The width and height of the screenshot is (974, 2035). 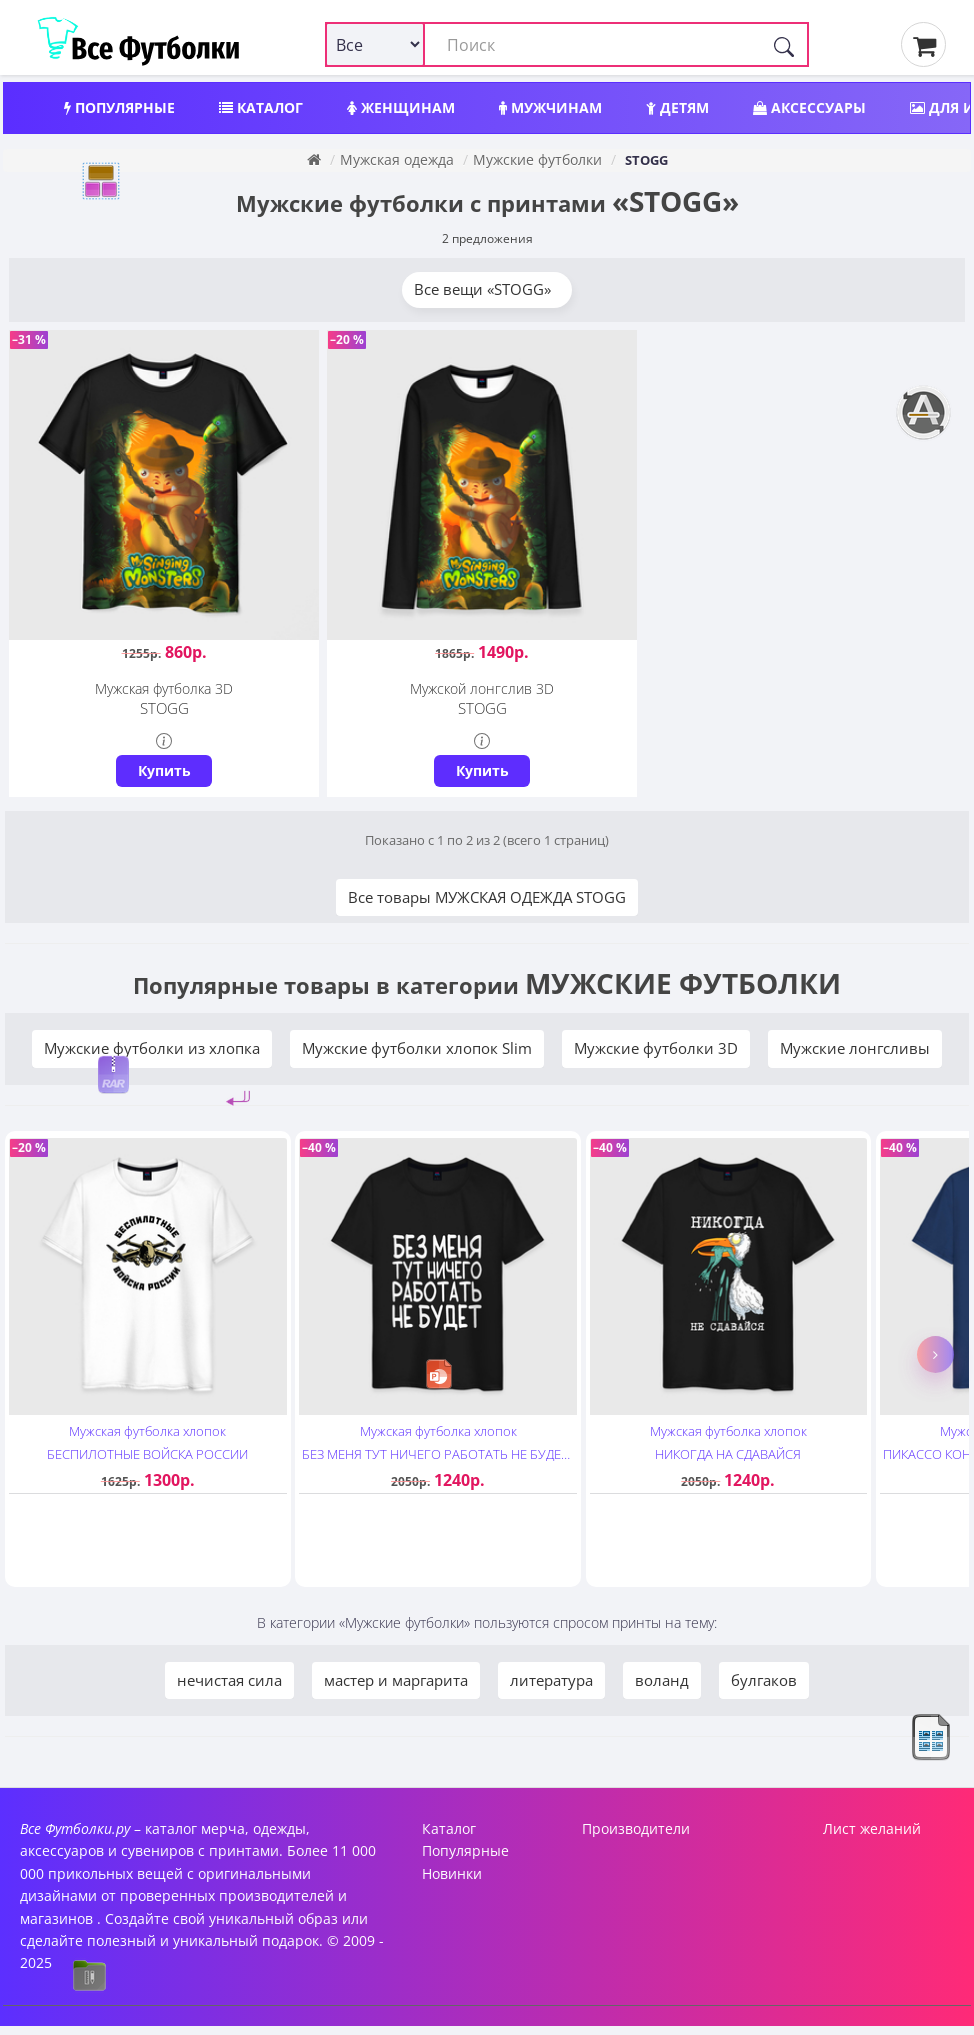 I want to click on check for available software updates, so click(x=923, y=412).